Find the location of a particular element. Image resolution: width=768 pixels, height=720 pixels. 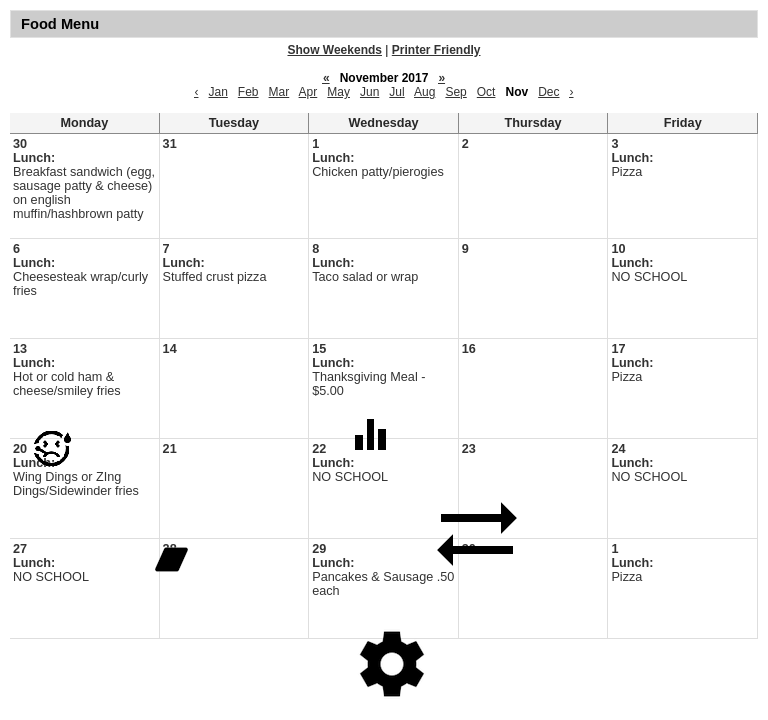

adjust audio equalizer settings is located at coordinates (370, 434).